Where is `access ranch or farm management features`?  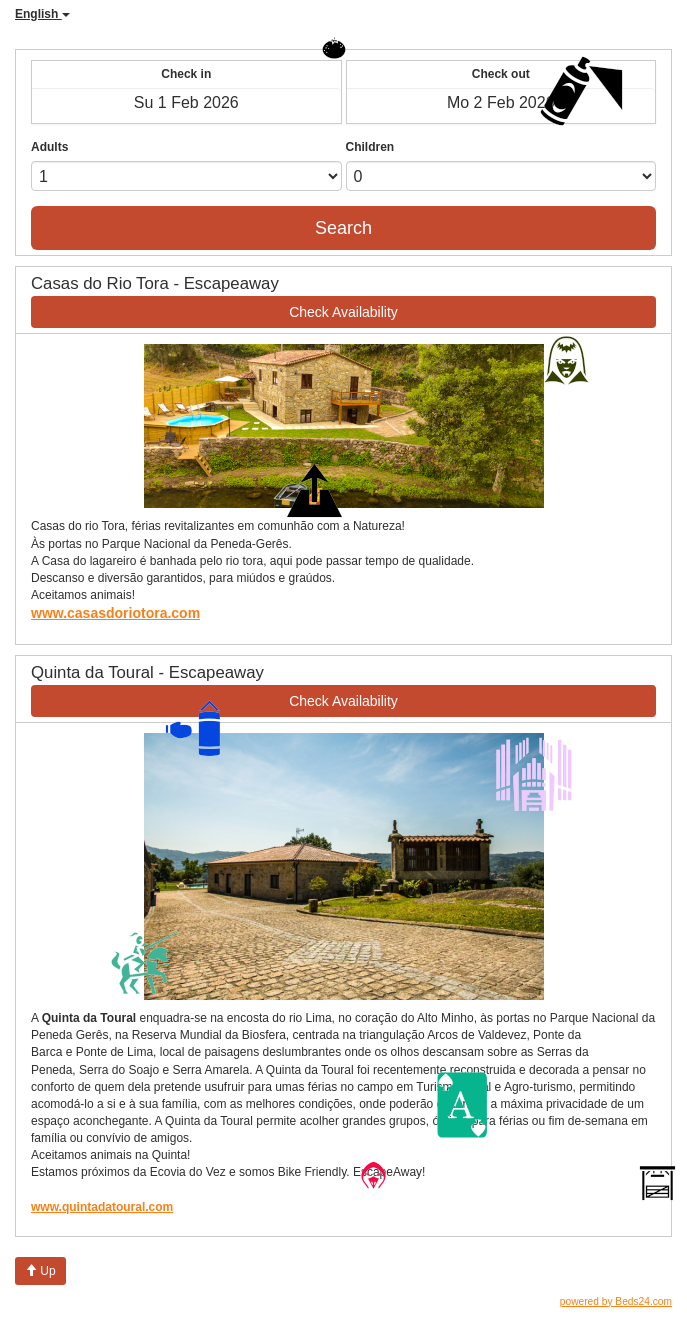 access ranch or farm management features is located at coordinates (657, 1182).